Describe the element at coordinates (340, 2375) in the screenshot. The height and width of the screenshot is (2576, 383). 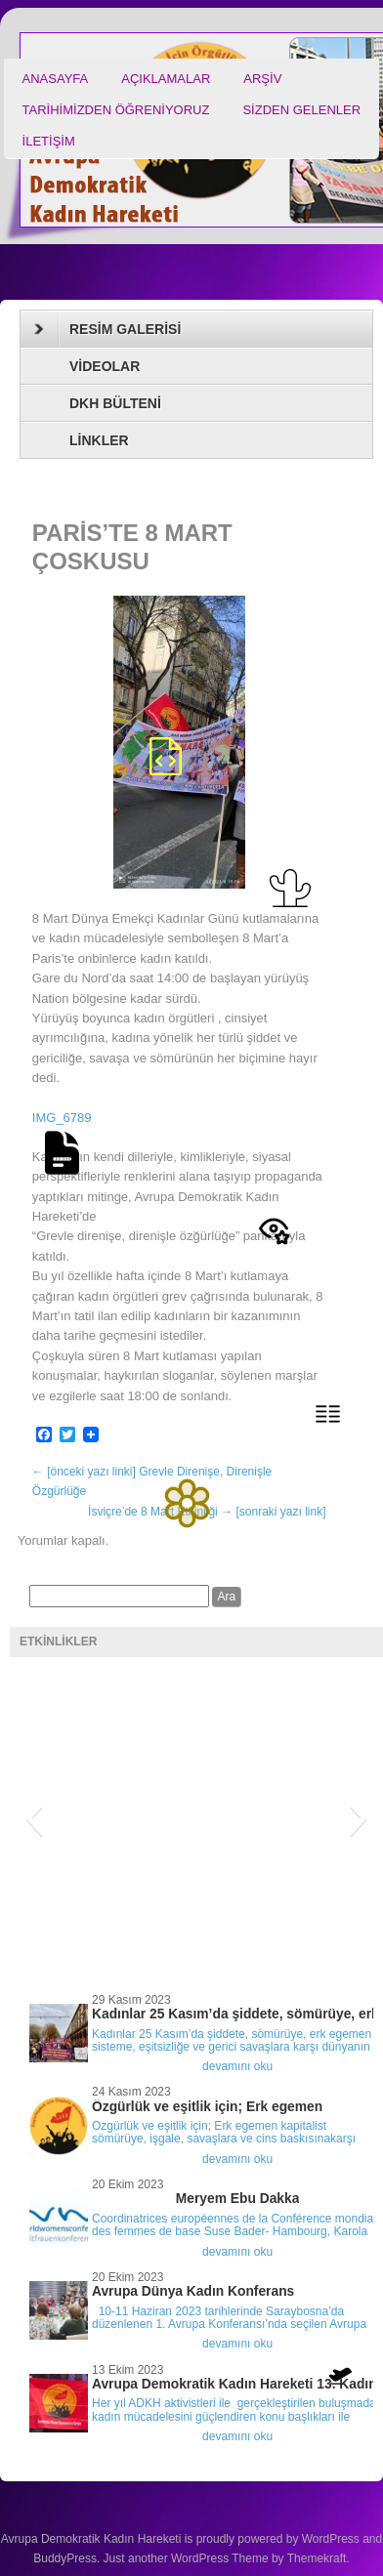
I see `indicates flight departure status` at that location.